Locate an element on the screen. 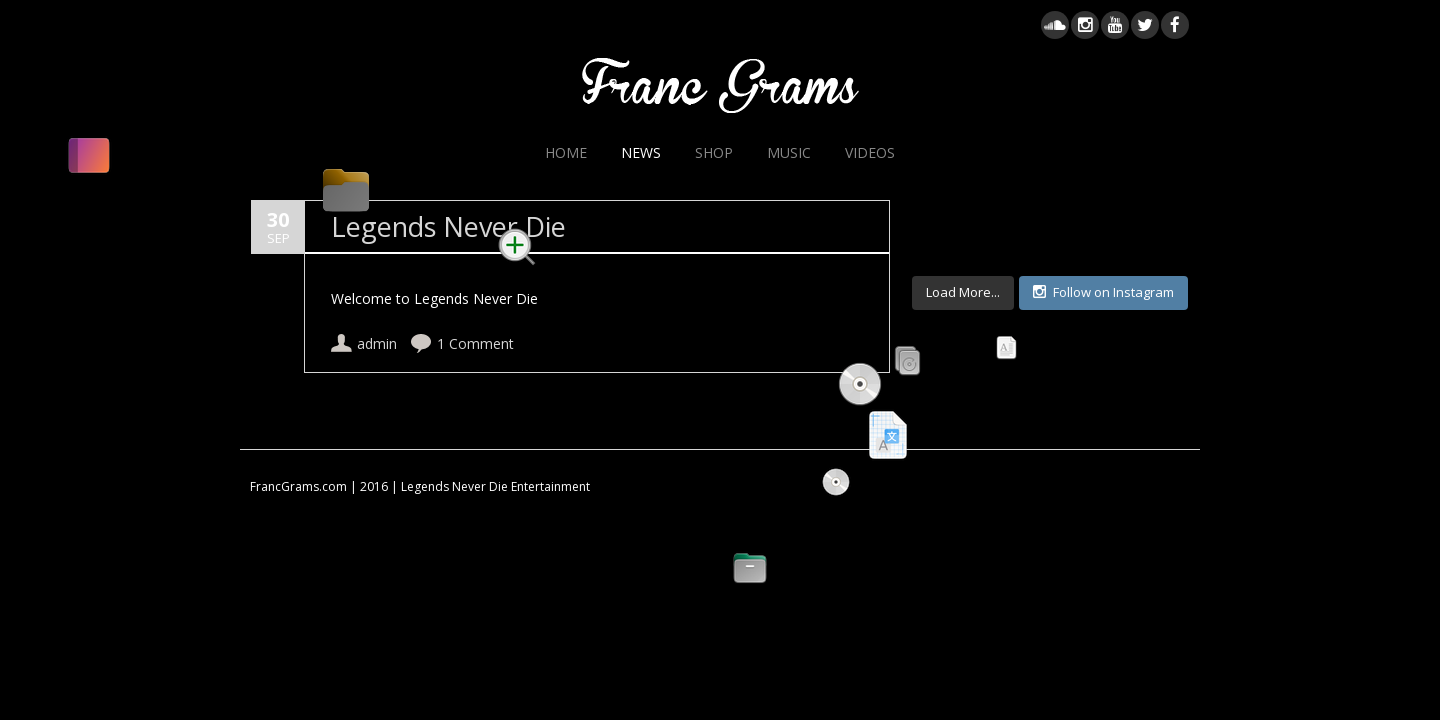 The height and width of the screenshot is (720, 1440). a gettext translation template file (.pot) is located at coordinates (888, 435).